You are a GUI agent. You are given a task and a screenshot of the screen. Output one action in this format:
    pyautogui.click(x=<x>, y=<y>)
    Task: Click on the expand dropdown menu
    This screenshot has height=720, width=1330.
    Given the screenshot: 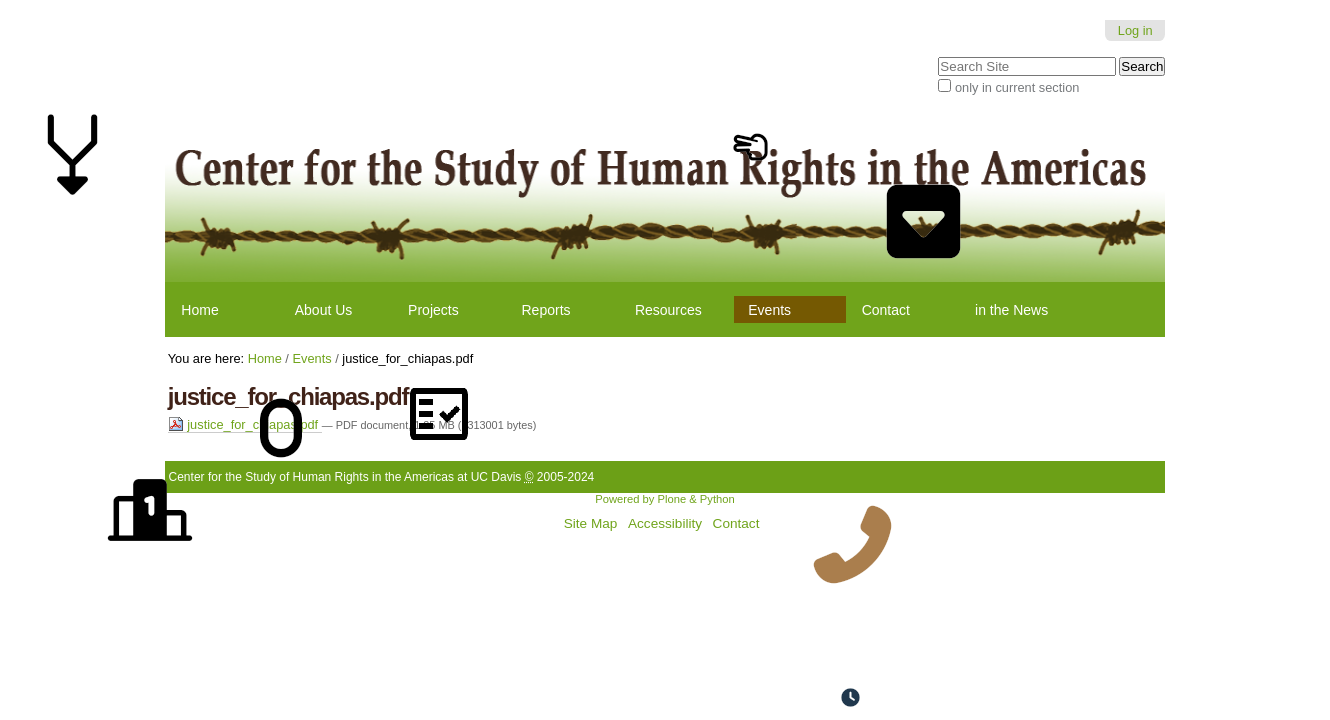 What is the action you would take?
    pyautogui.click(x=923, y=221)
    